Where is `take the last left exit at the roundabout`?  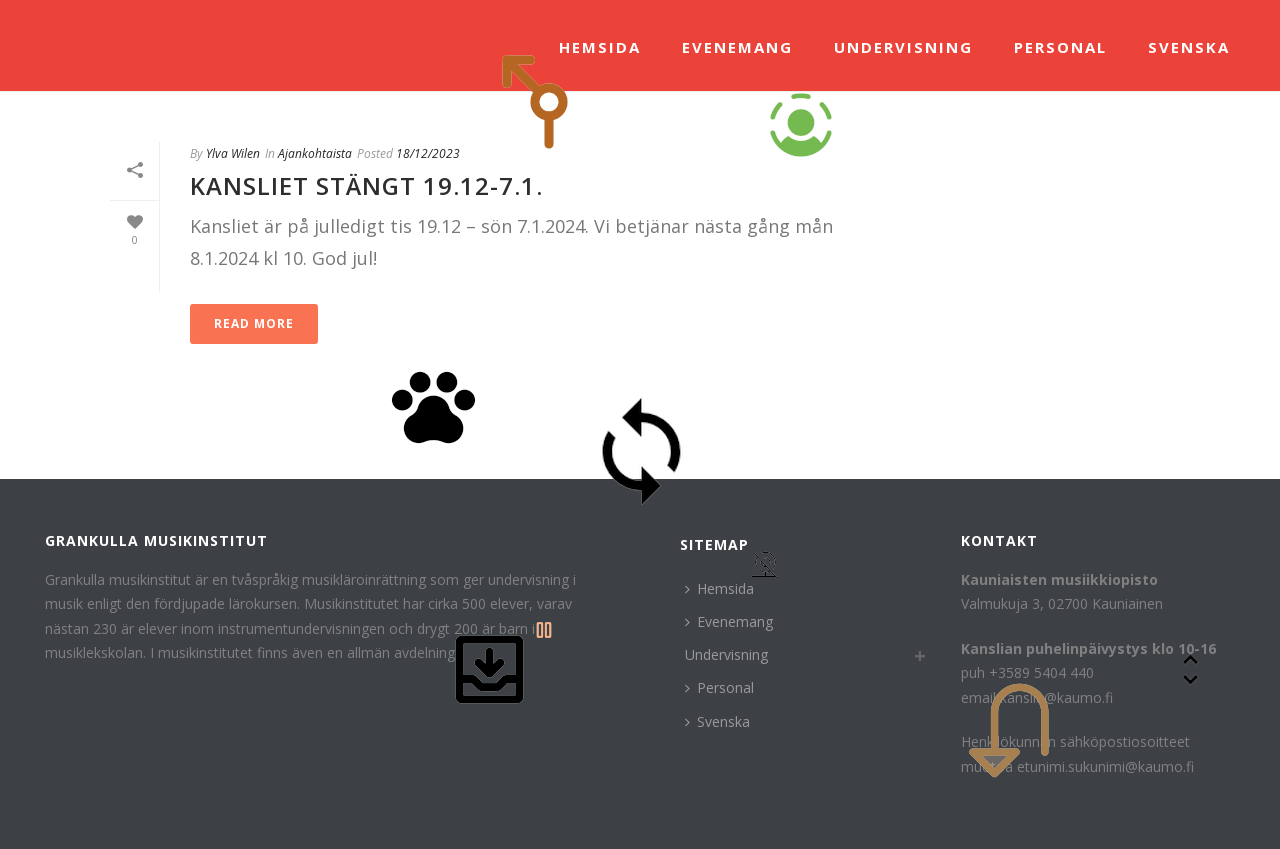
take the last left exit at the roundabout is located at coordinates (535, 102).